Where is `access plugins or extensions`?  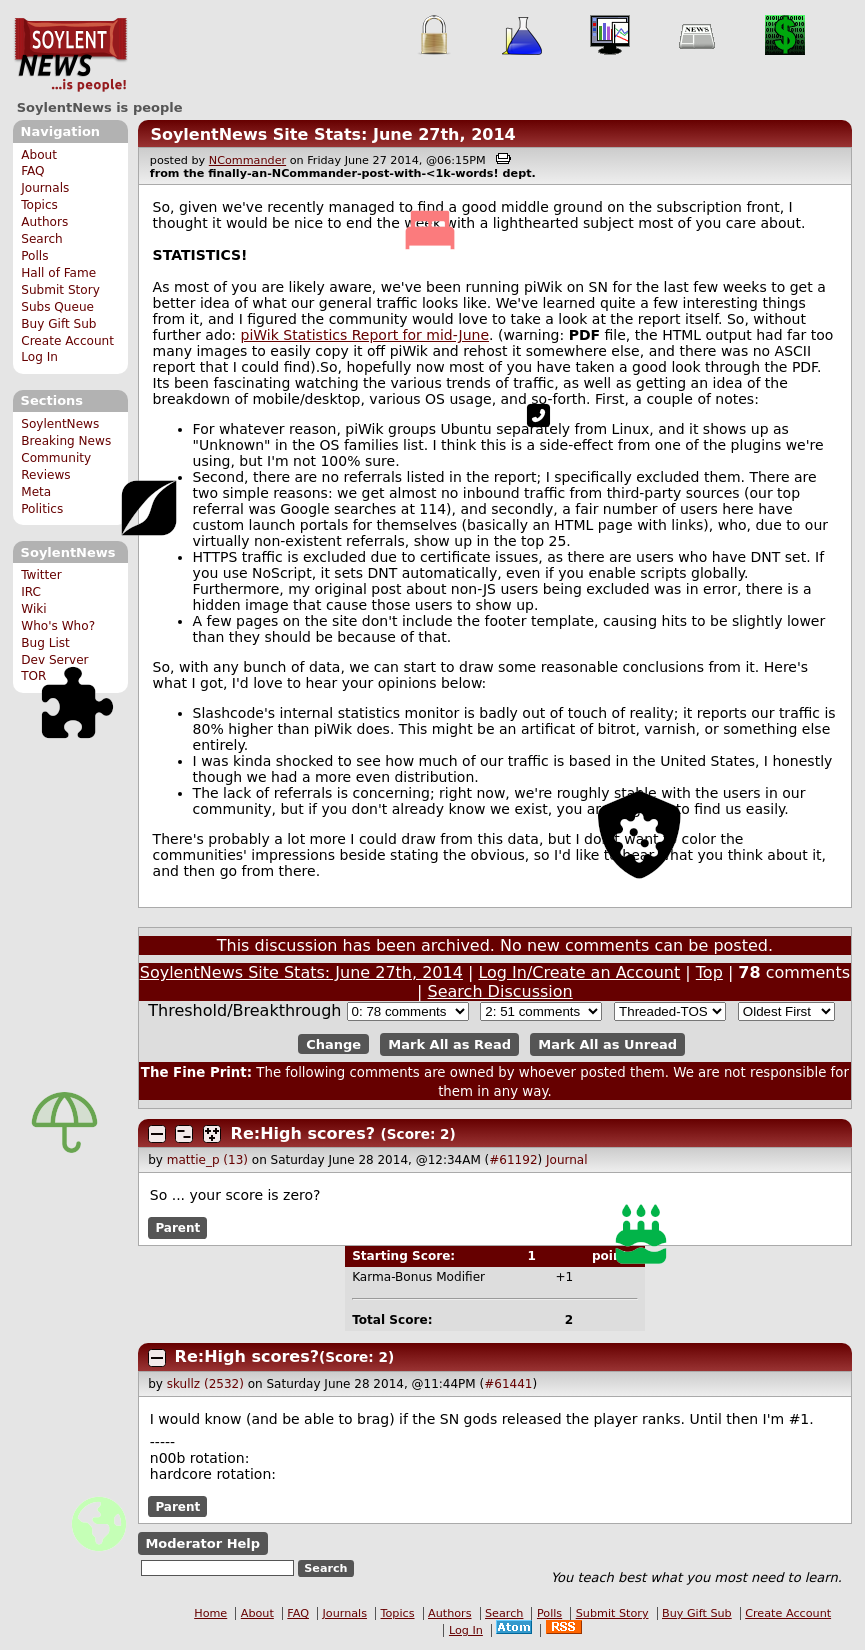
access plugins or extensions is located at coordinates (77, 702).